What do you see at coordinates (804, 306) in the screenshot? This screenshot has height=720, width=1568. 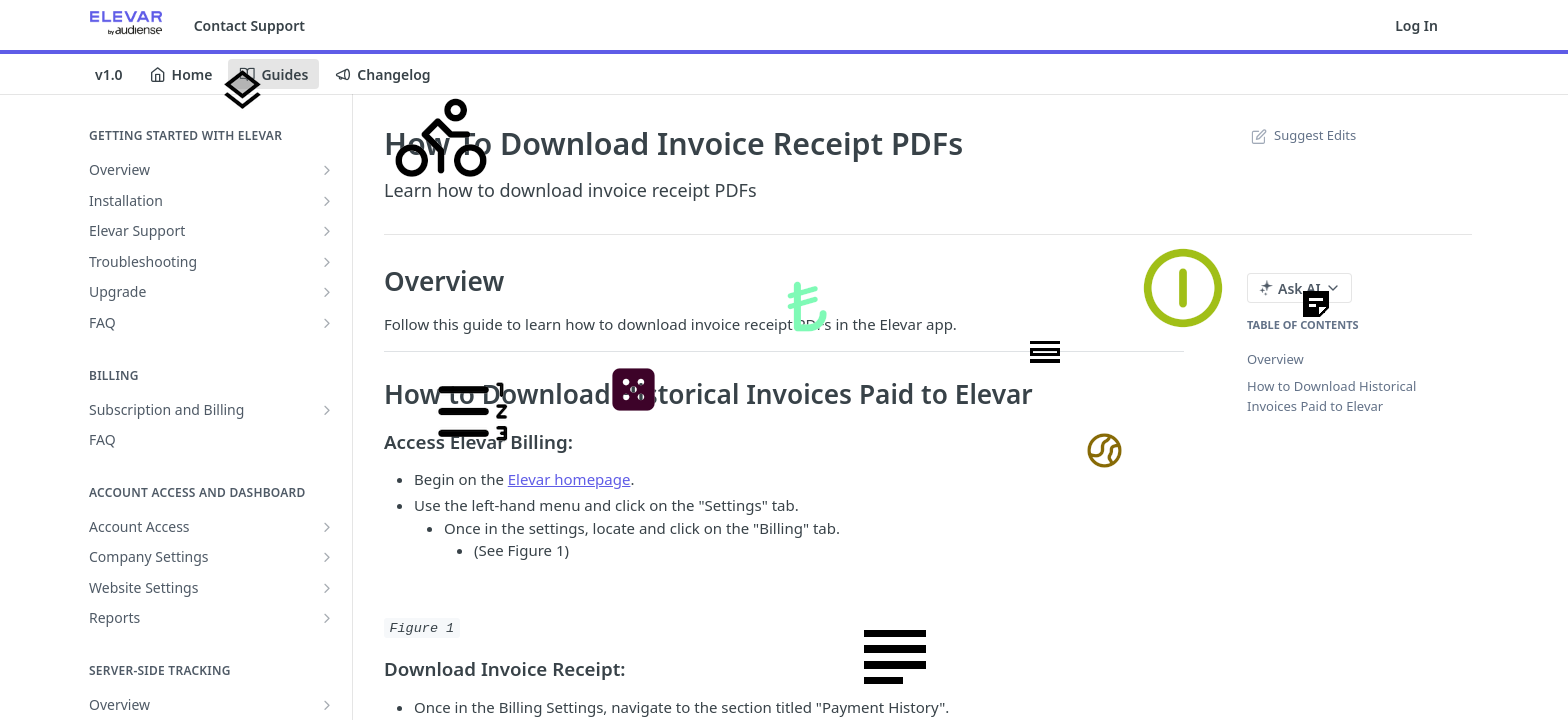 I see `indicates price or payment in turkish lira` at bounding box center [804, 306].